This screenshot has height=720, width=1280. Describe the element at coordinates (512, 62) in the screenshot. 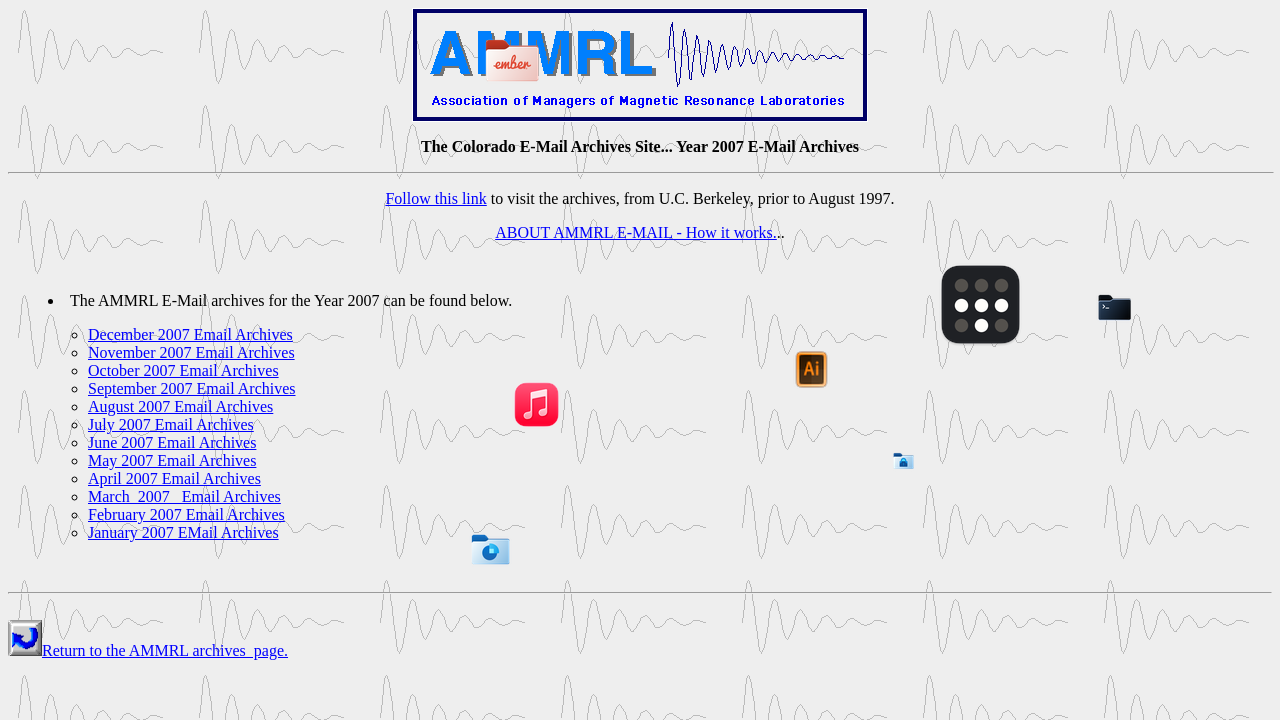

I see `open ember.js project folder` at that location.